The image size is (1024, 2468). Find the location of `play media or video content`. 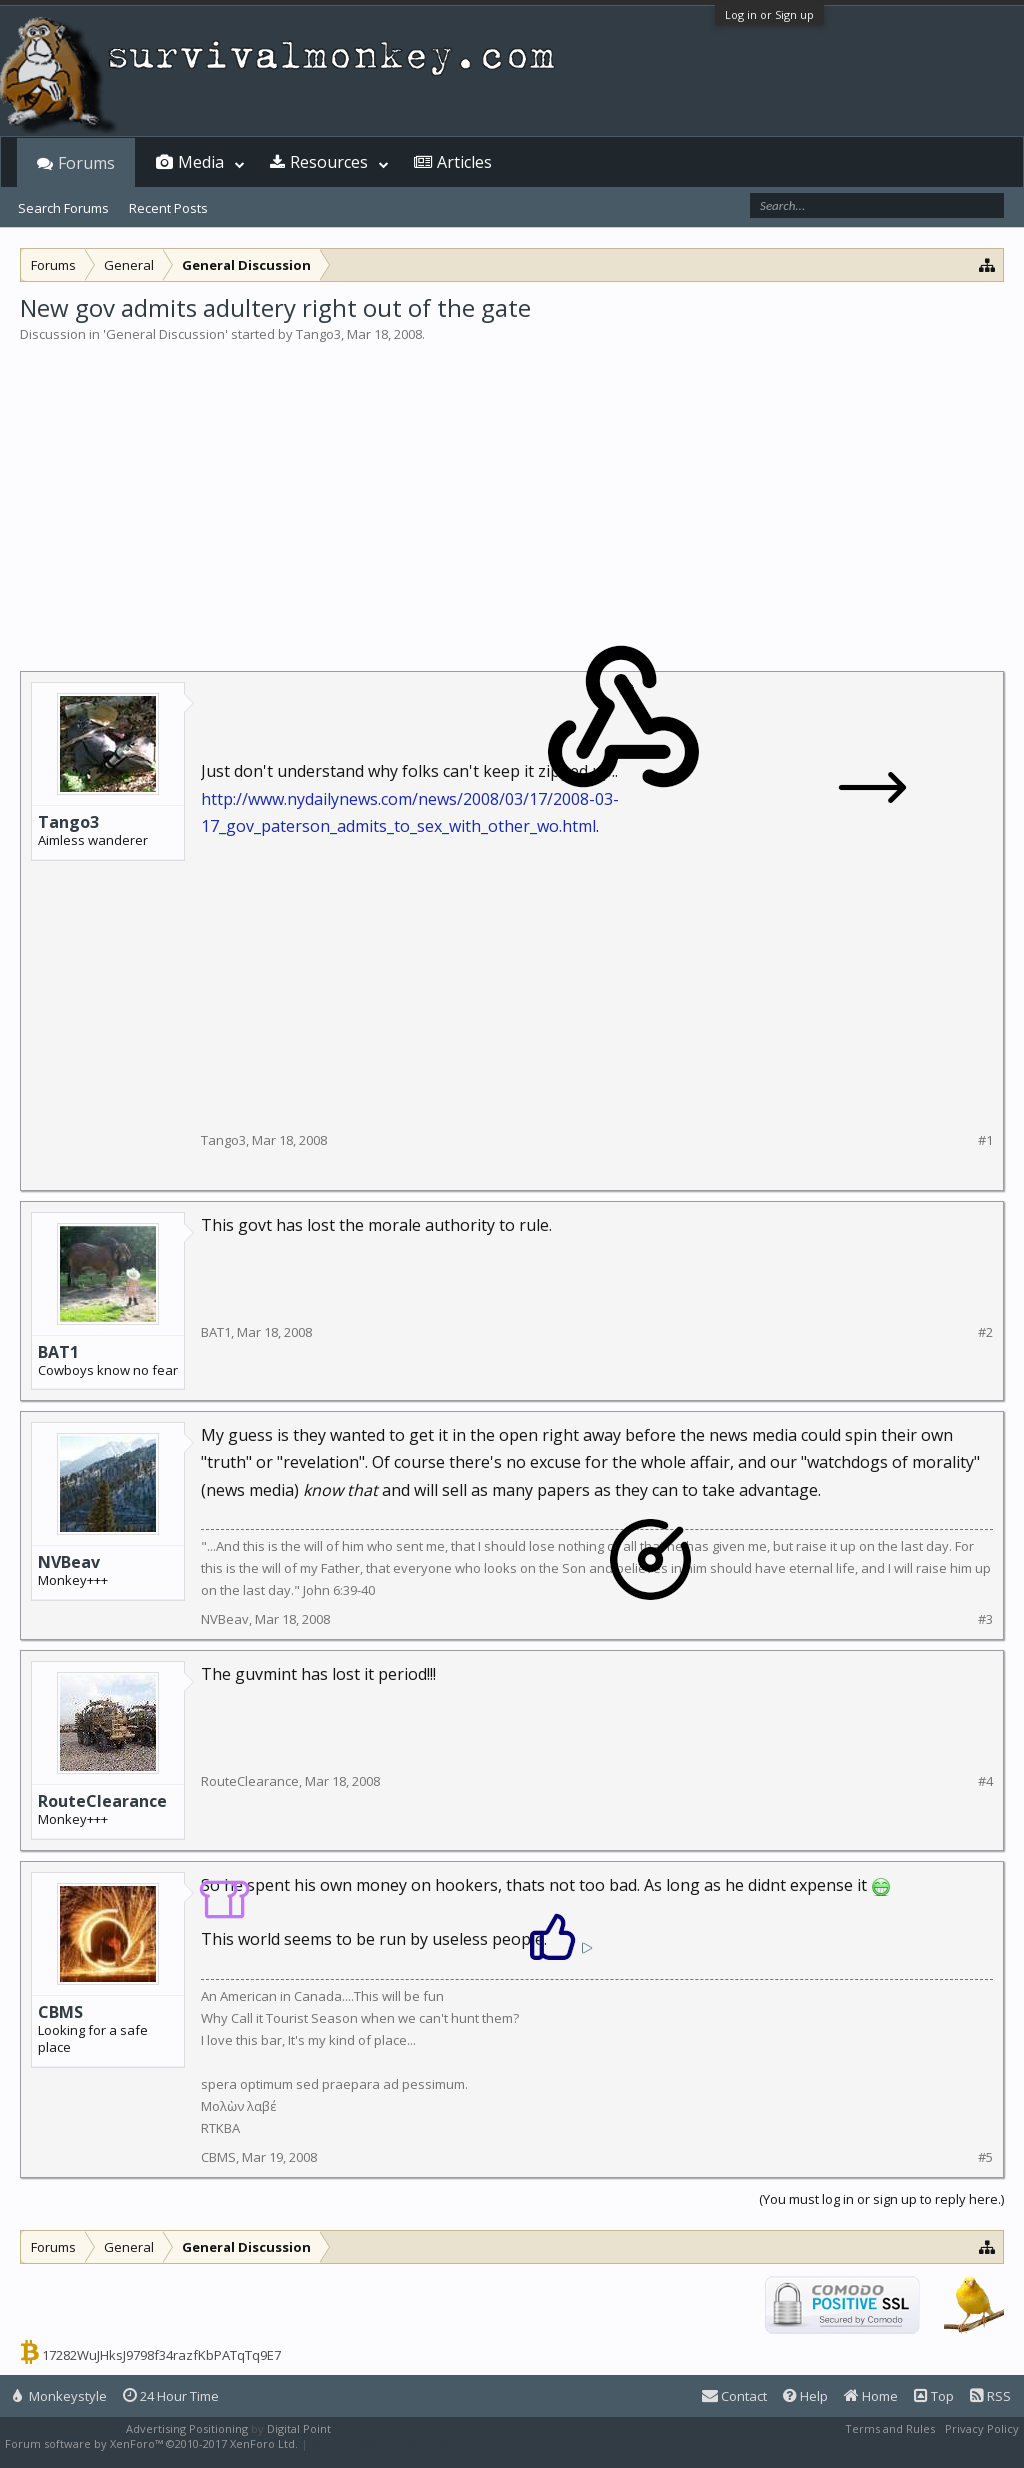

play media or video content is located at coordinates (587, 1948).